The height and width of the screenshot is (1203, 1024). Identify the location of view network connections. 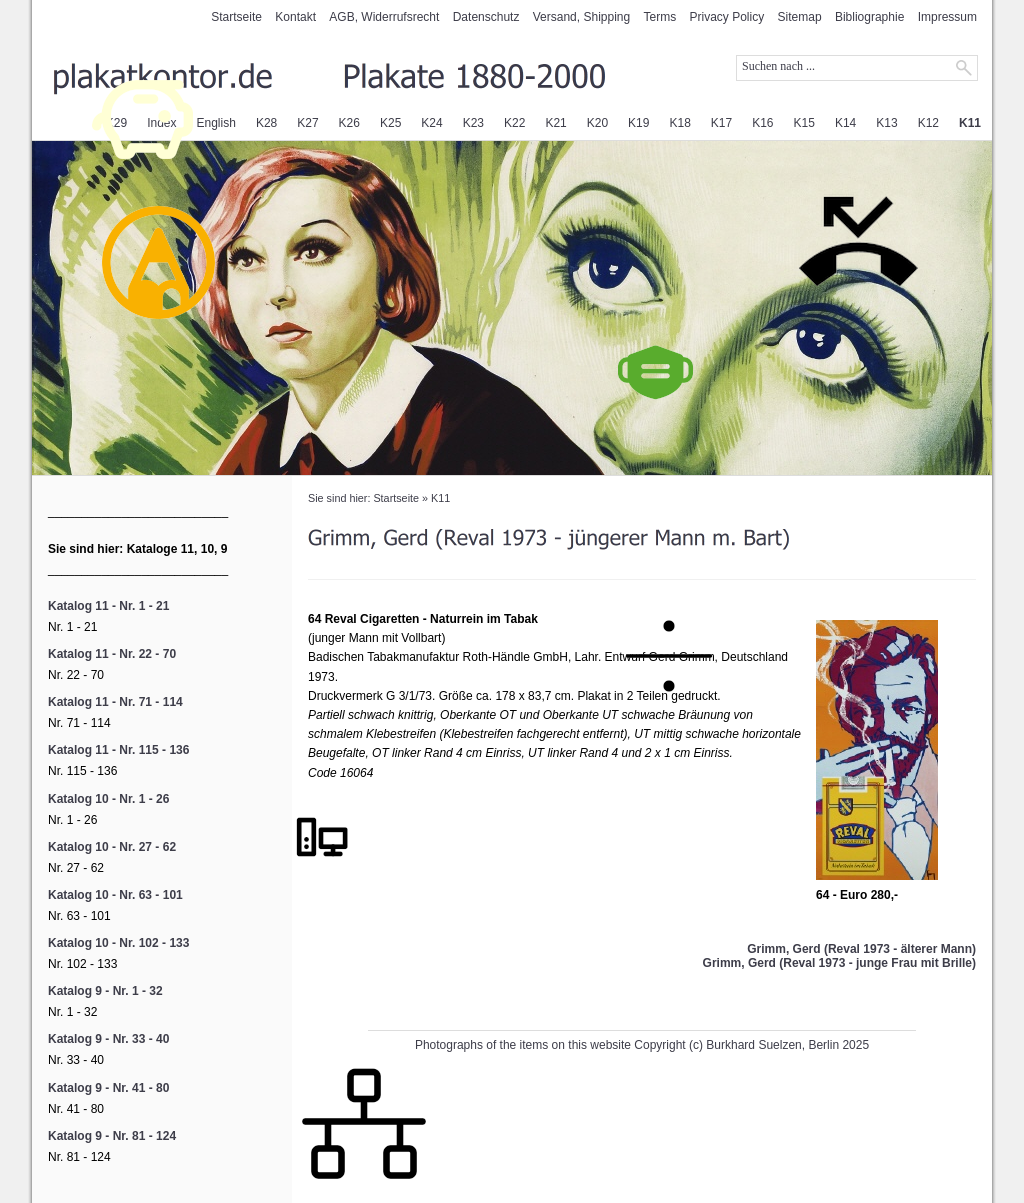
(364, 1126).